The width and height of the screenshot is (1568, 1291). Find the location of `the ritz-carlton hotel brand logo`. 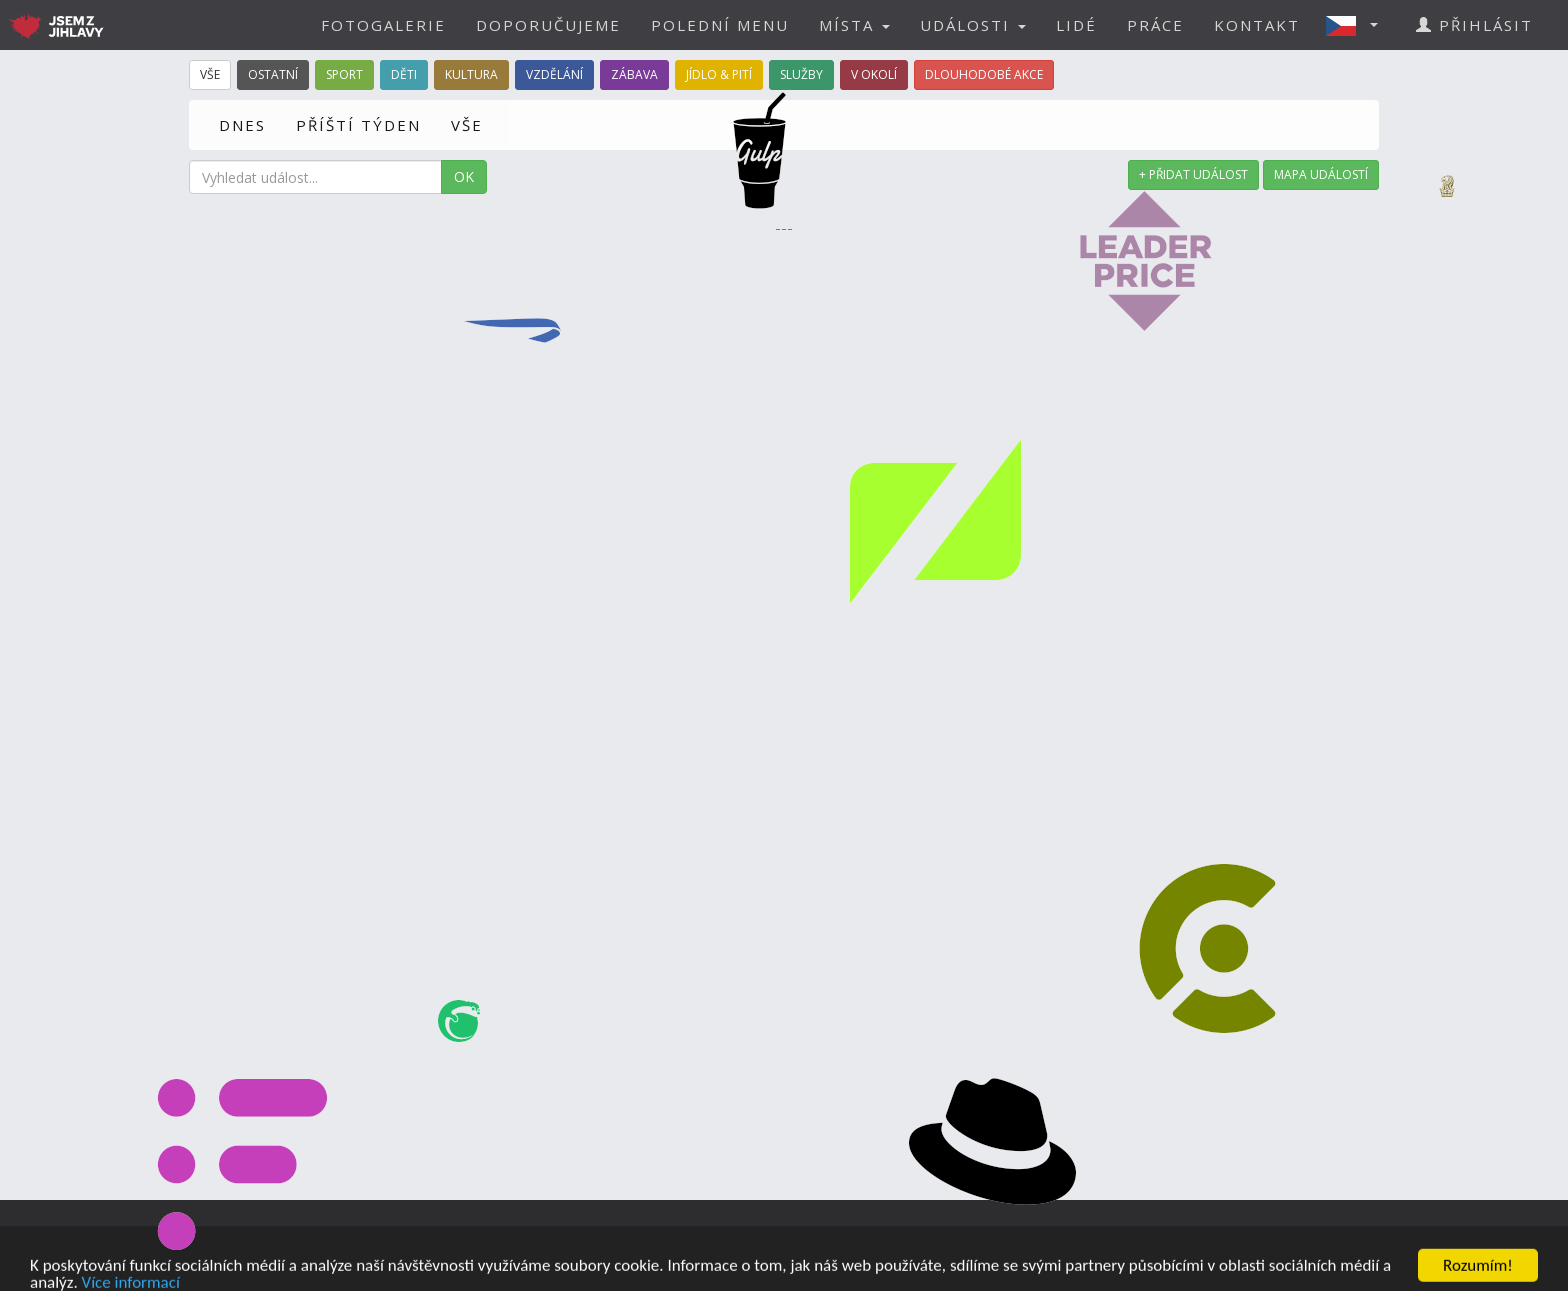

the ritz-carlton hotel brand logo is located at coordinates (1447, 186).